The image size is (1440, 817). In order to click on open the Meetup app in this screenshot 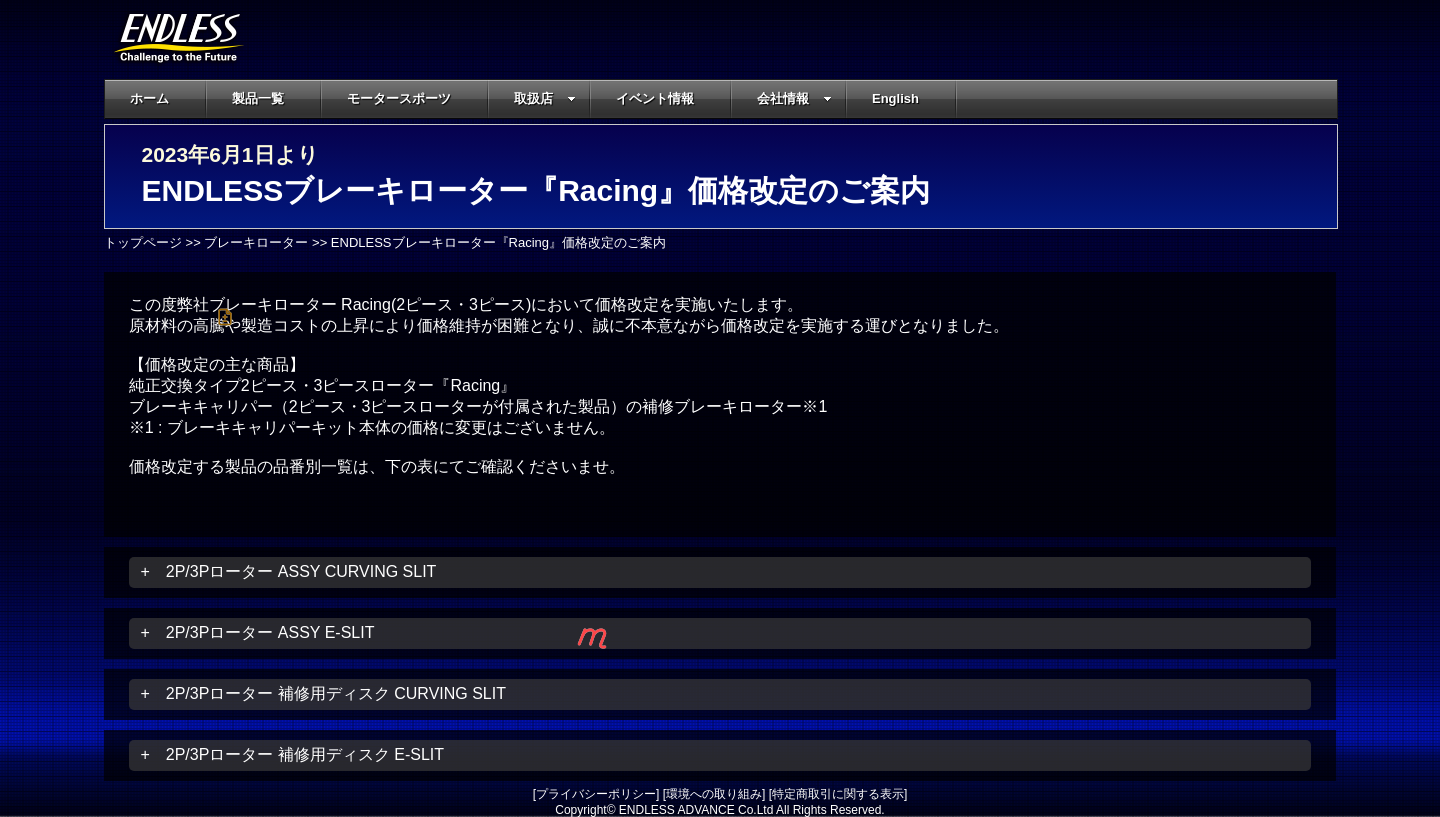, I will do `click(592, 637)`.